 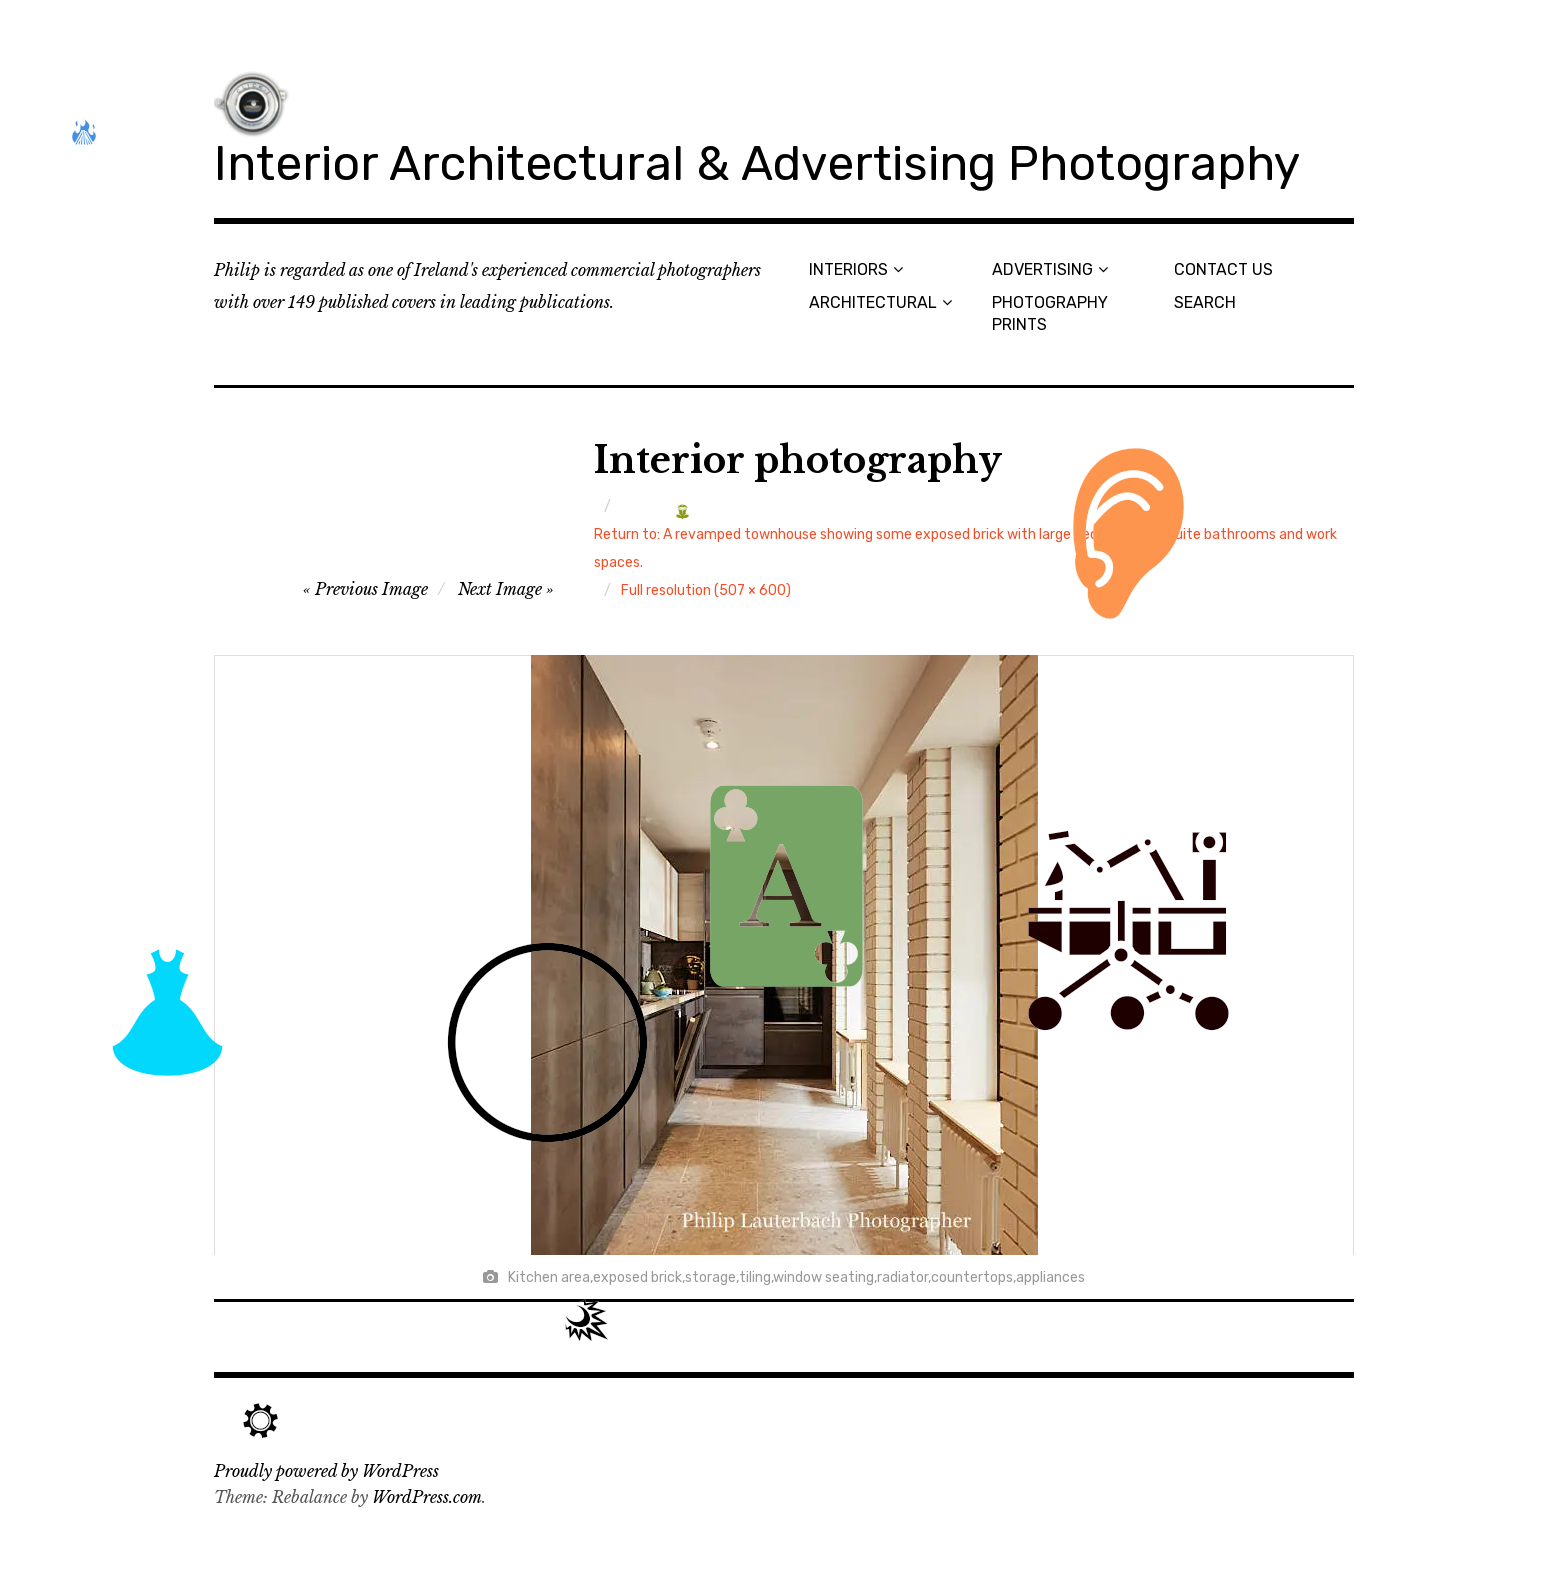 I want to click on play a card game, so click(x=786, y=886).